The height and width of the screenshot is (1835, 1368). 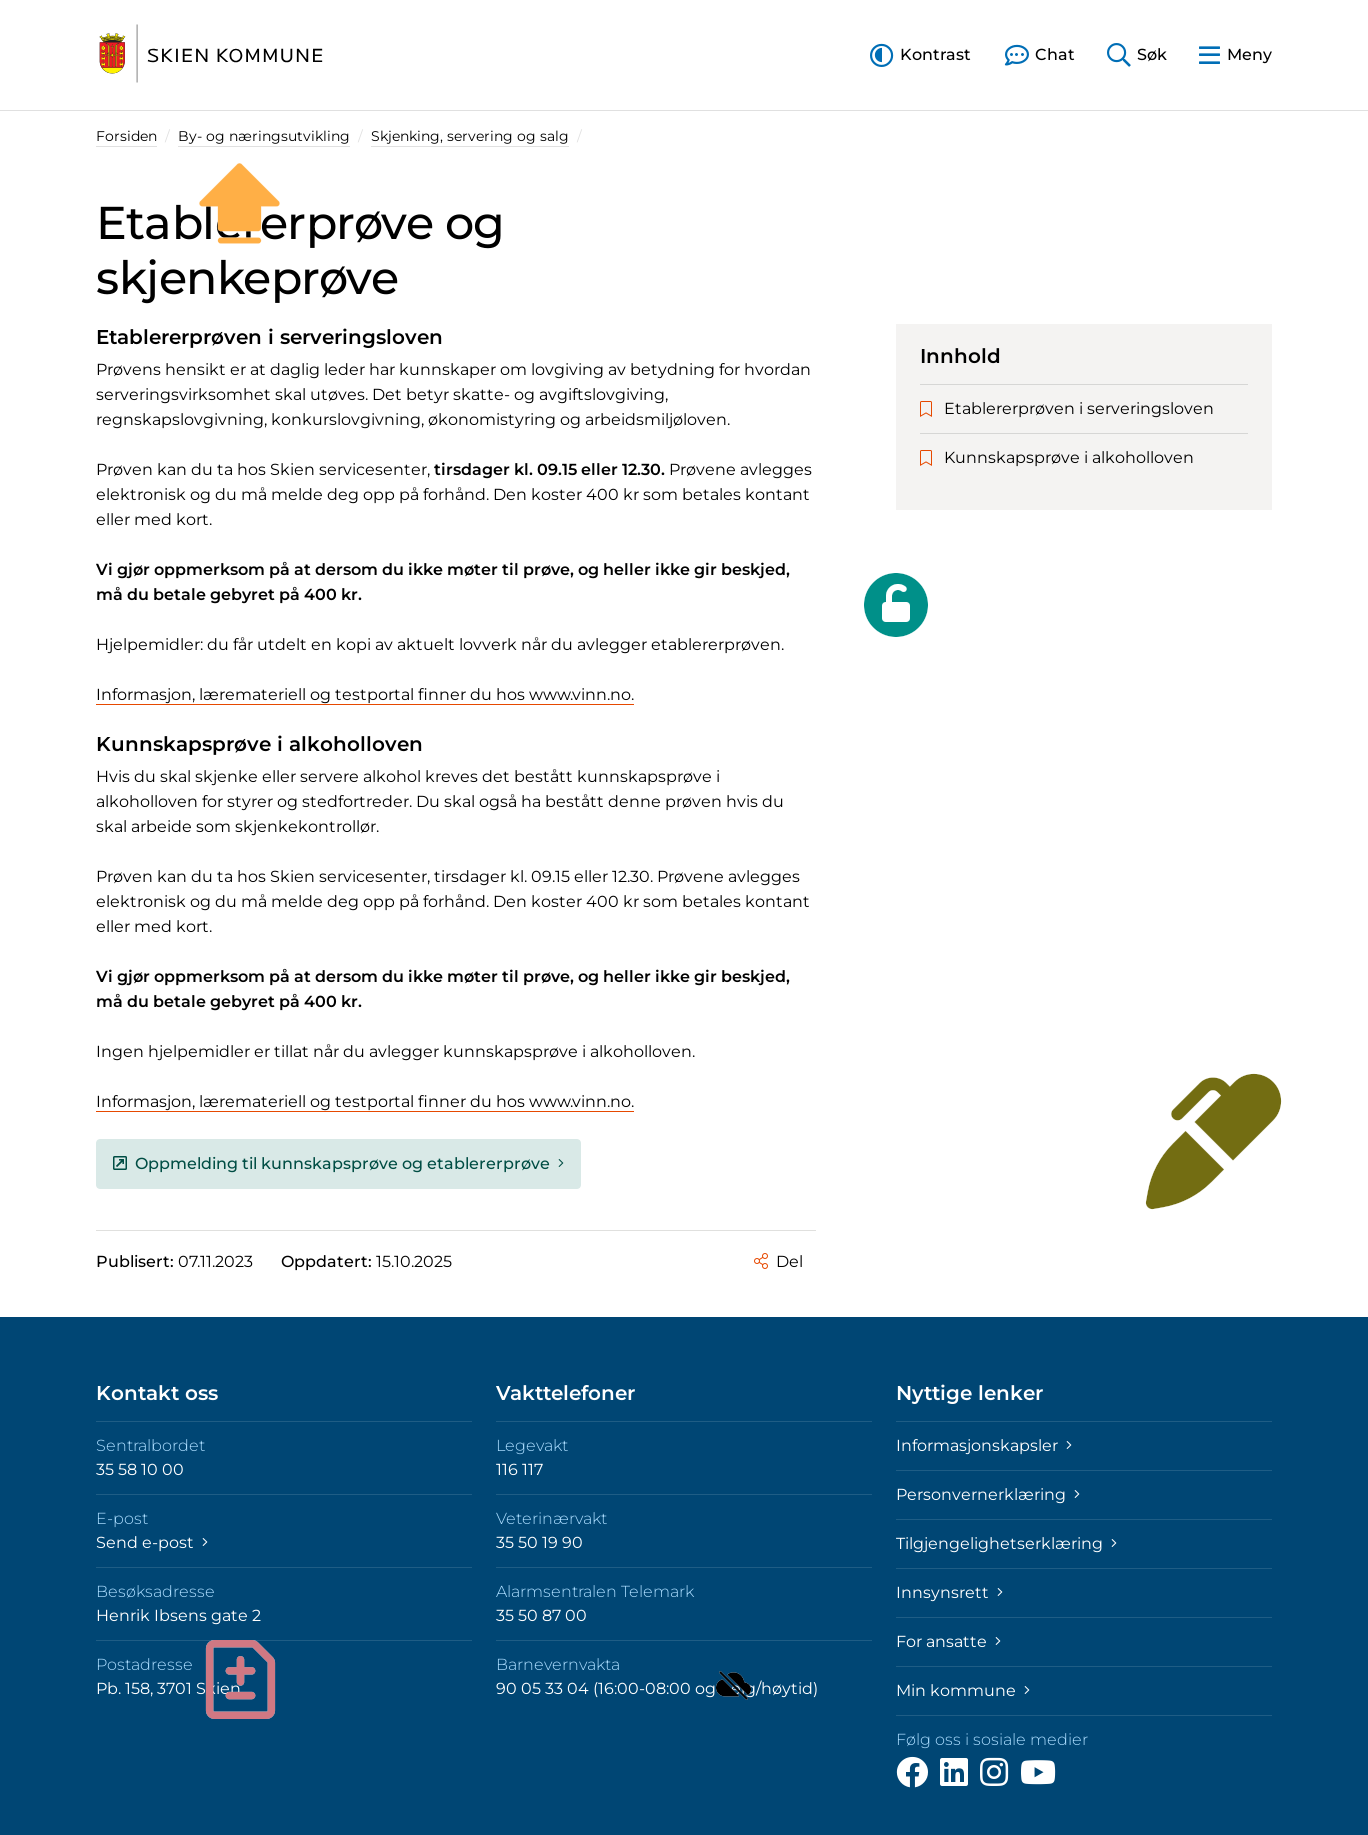 I want to click on view public feed content, so click(x=896, y=605).